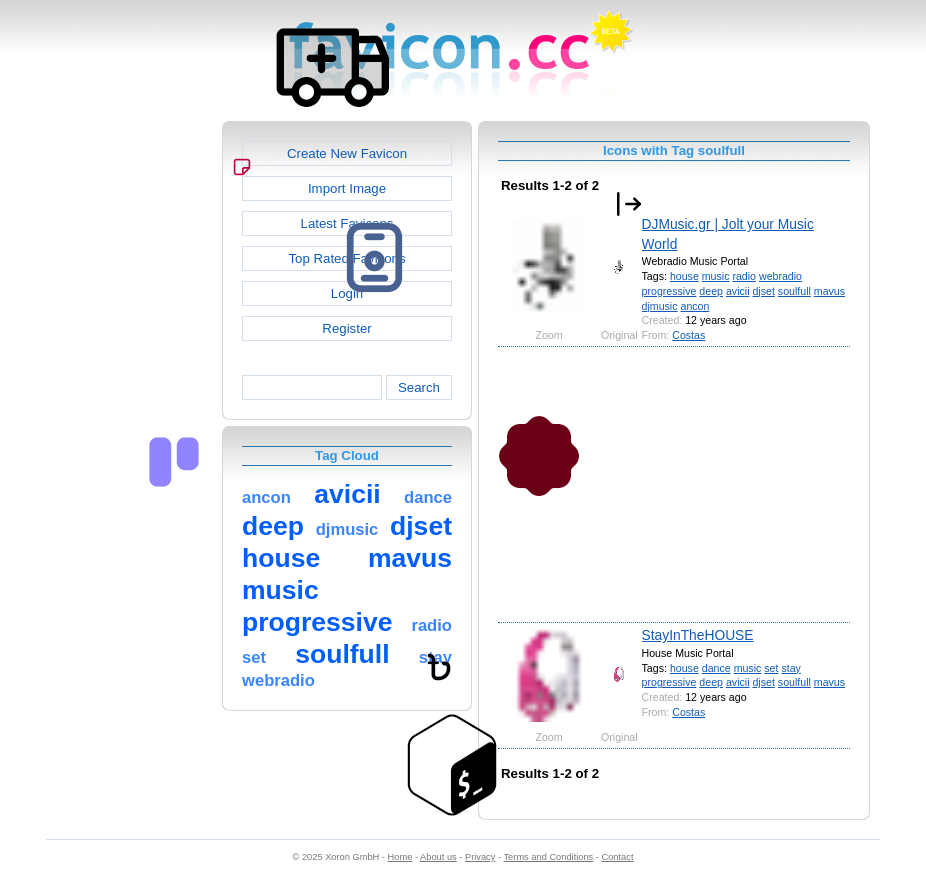 The image size is (926, 876). Describe the element at coordinates (329, 62) in the screenshot. I see `request emergency medical services` at that location.